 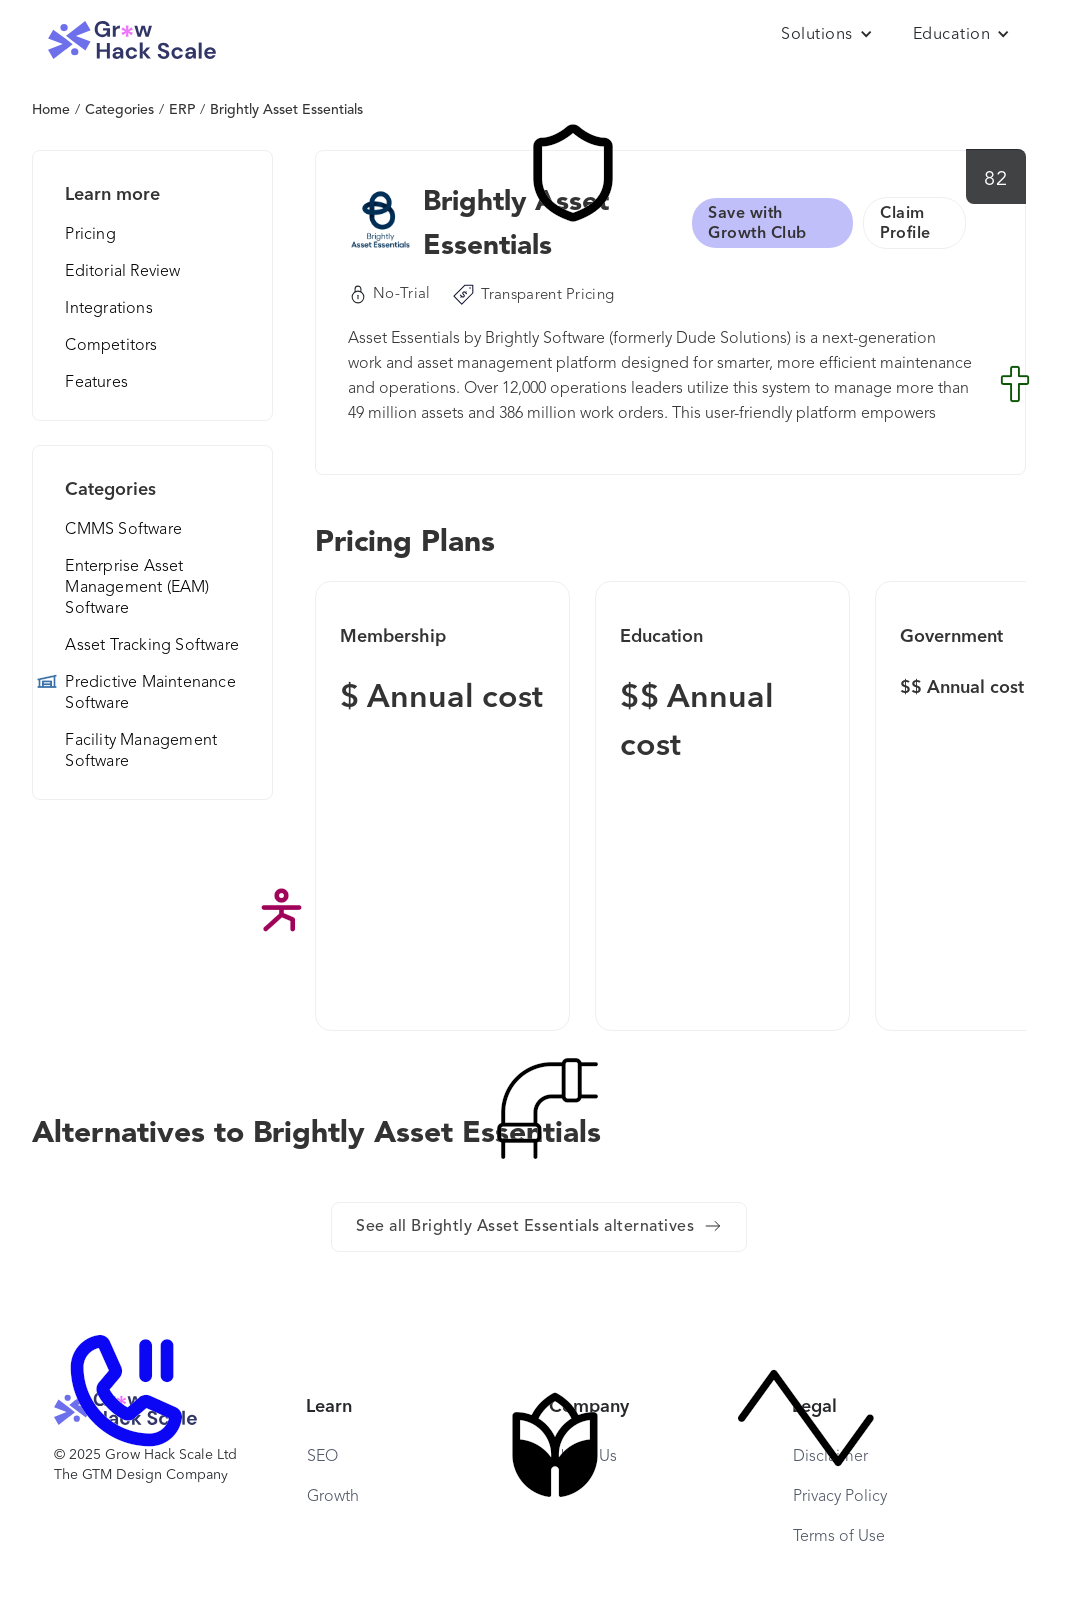 I want to click on toggle triangle waveform in audio synthesizer, so click(x=806, y=1418).